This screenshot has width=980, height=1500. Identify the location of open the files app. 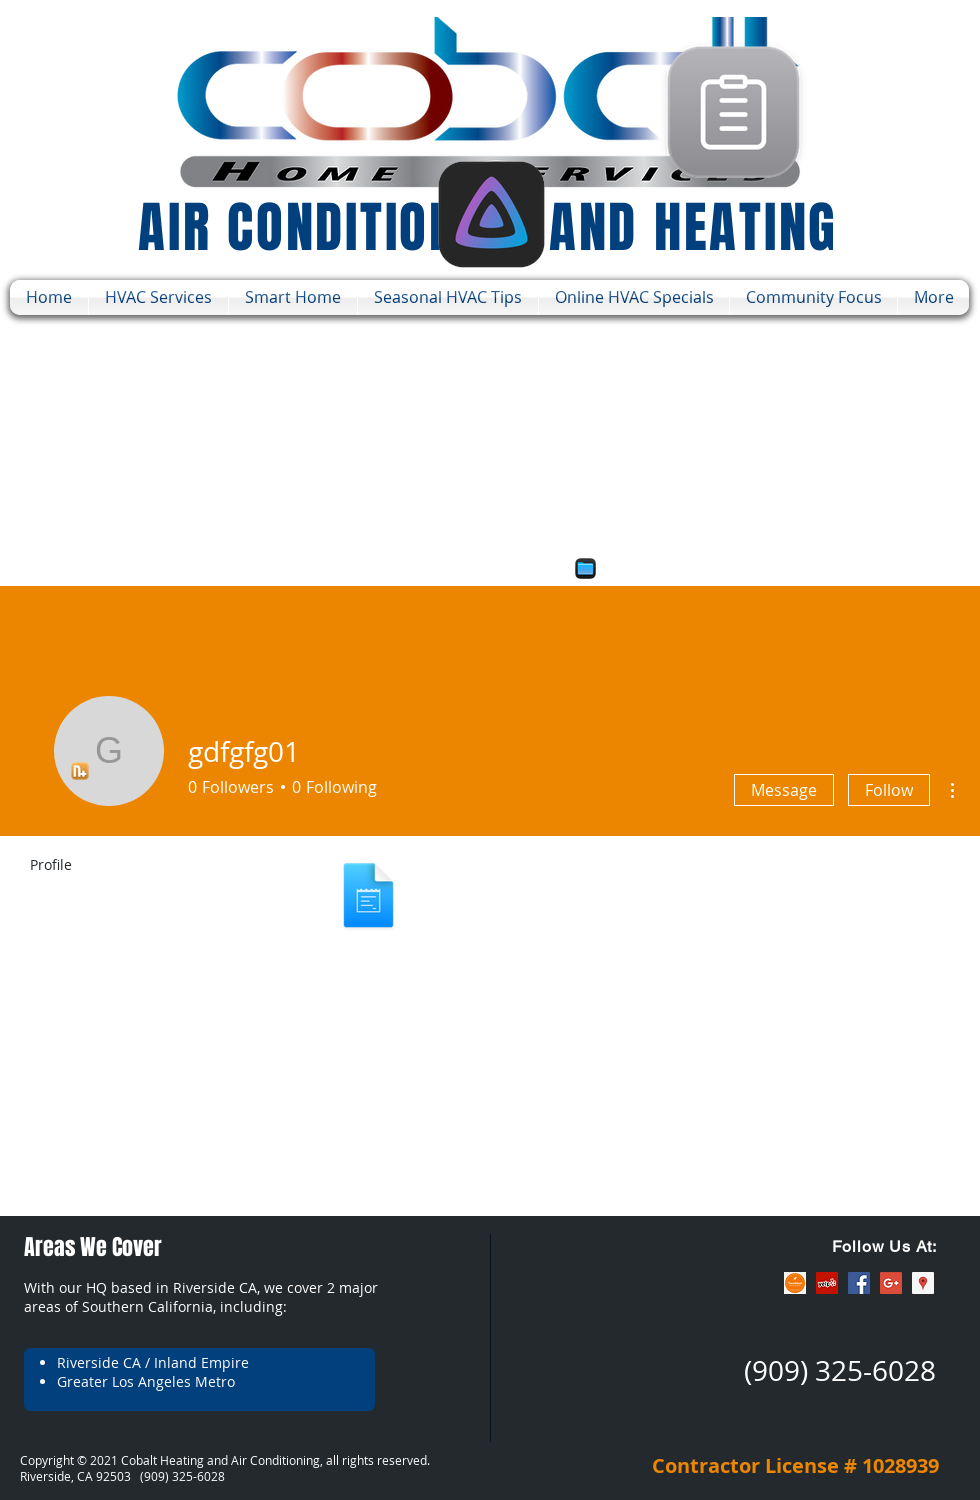
(585, 568).